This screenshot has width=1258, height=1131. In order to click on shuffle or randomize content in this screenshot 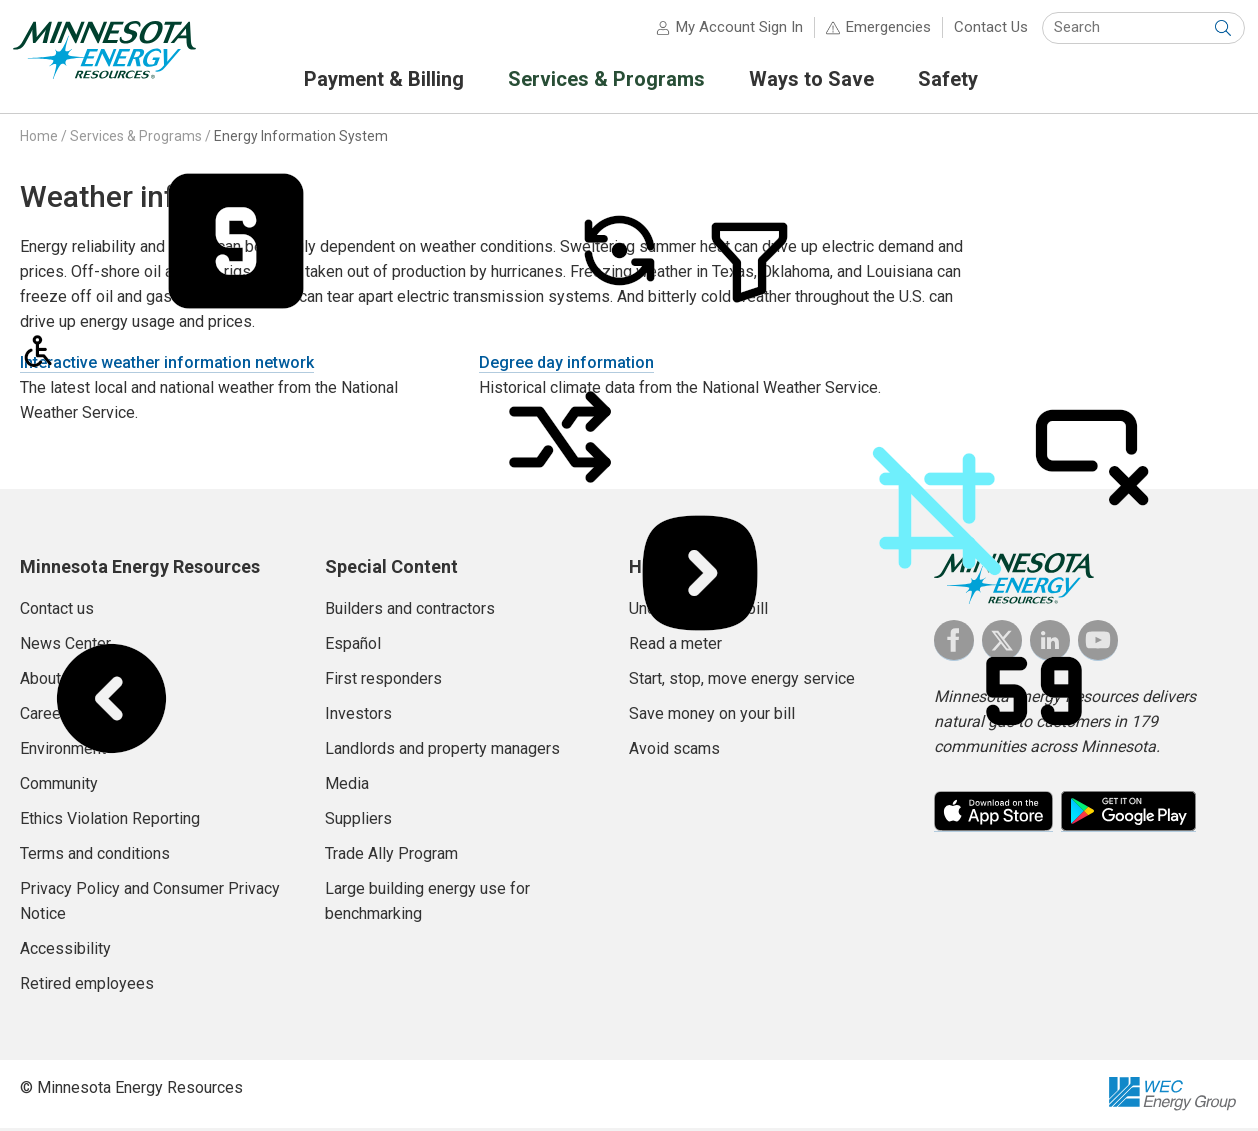, I will do `click(560, 437)`.